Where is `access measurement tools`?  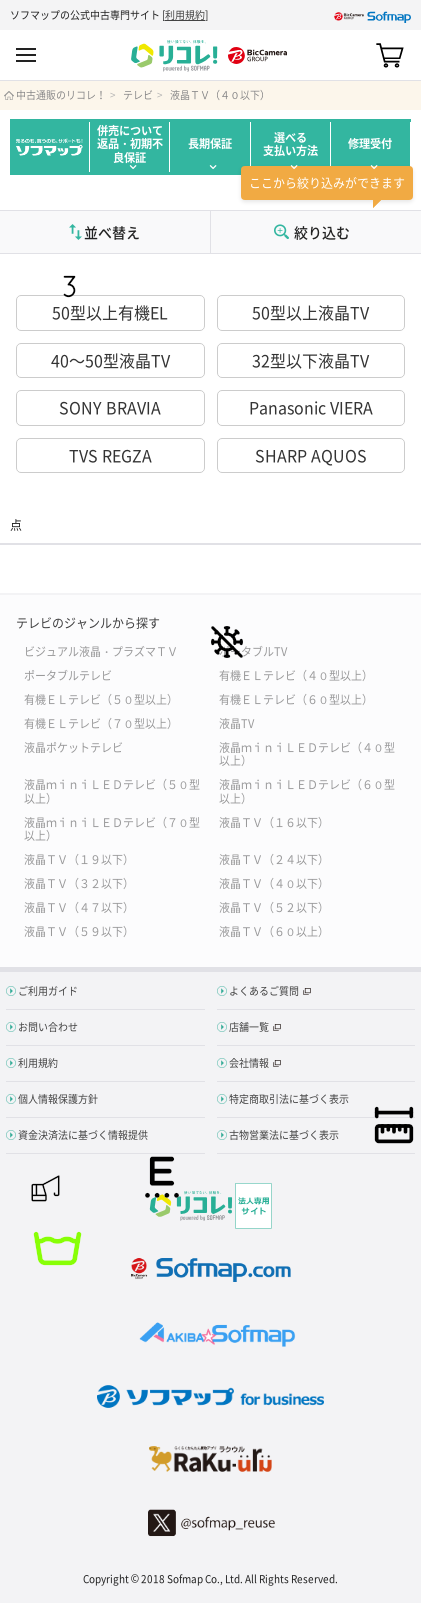 access measurement tools is located at coordinates (394, 1126).